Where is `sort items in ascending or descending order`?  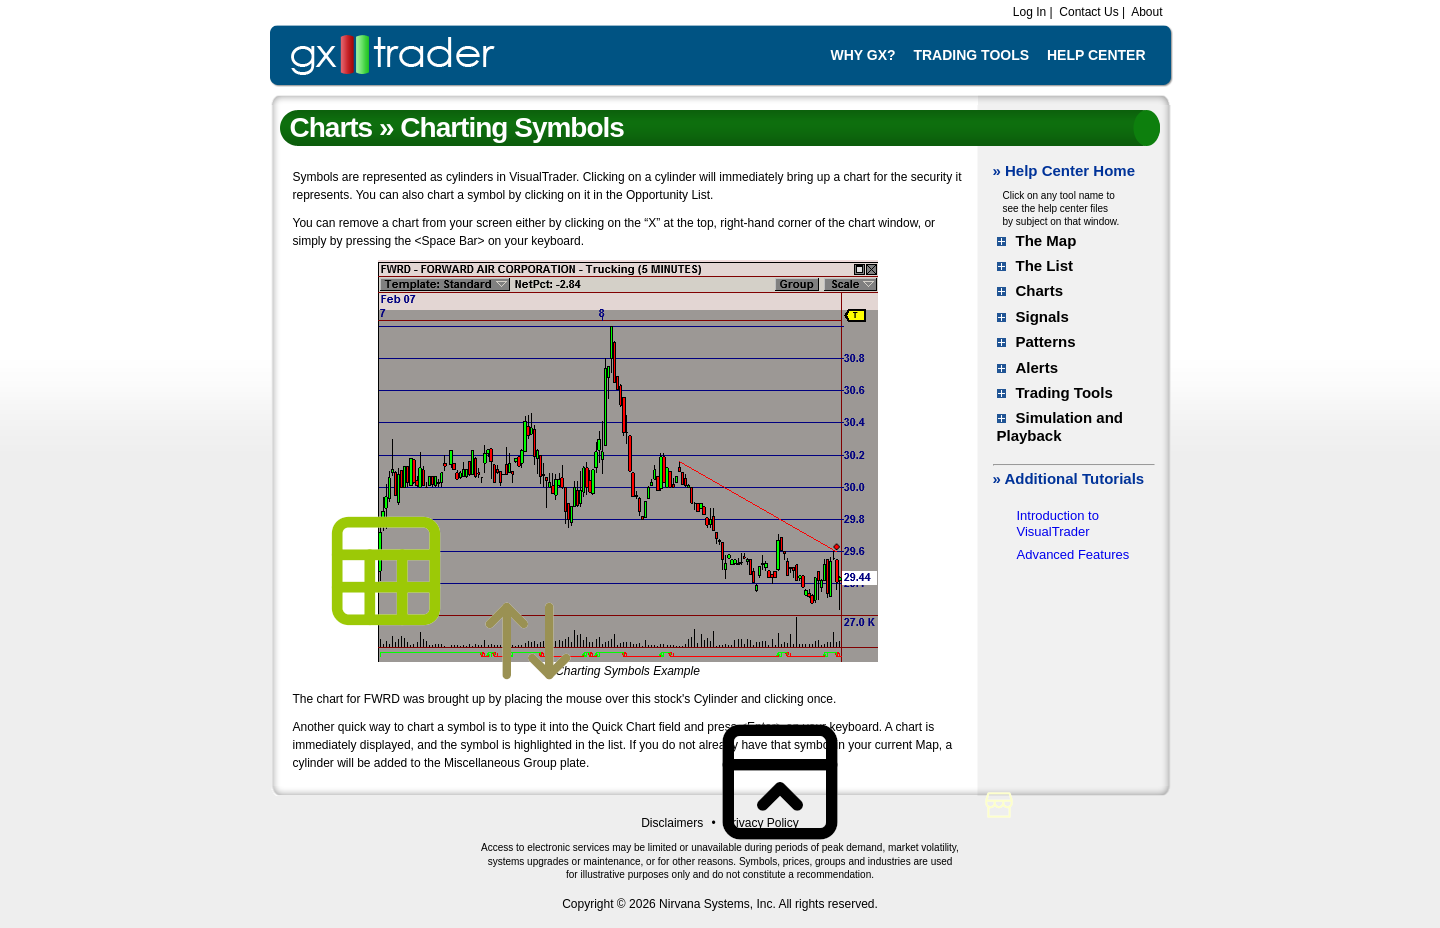 sort items in ascending or descending order is located at coordinates (528, 641).